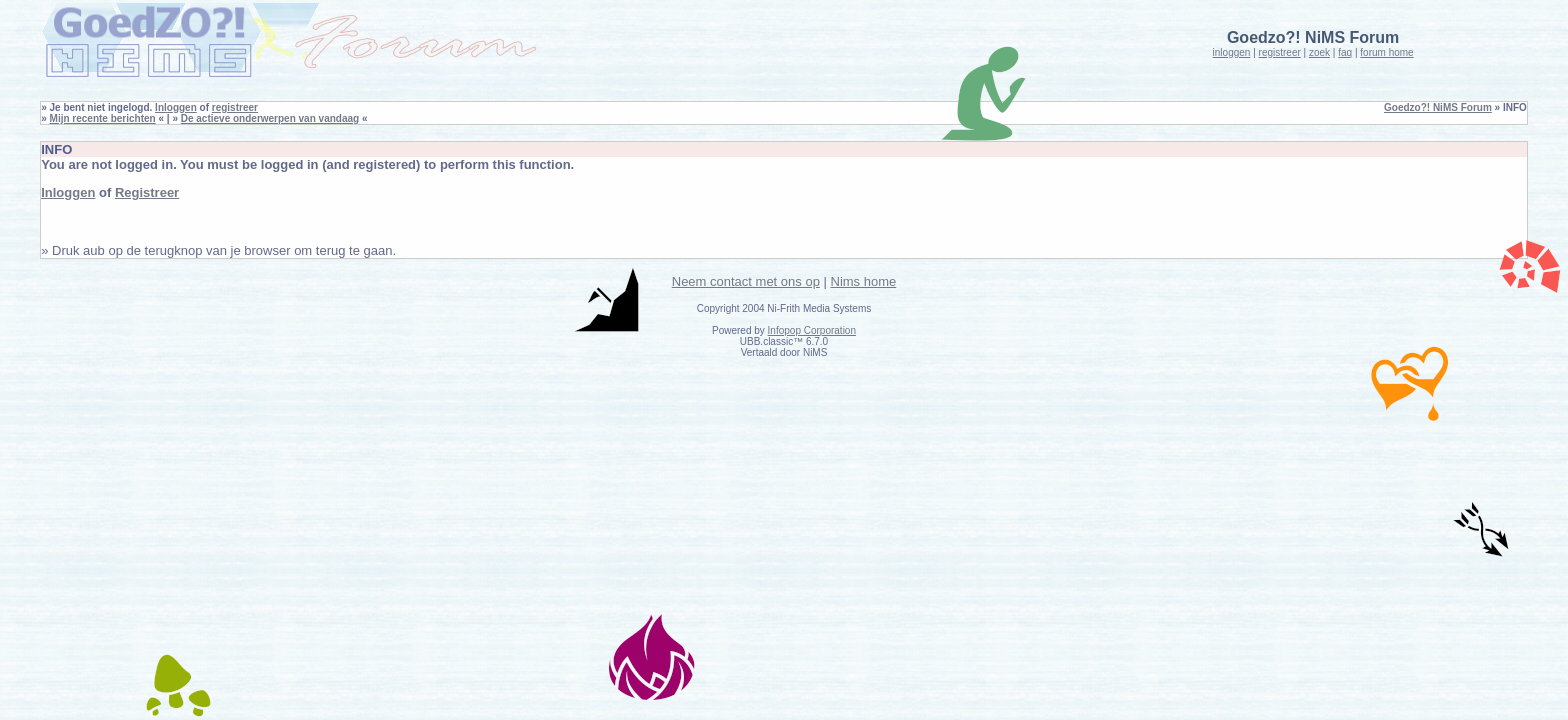  I want to click on indicates progress toward a goal or milestone, so click(605, 298).